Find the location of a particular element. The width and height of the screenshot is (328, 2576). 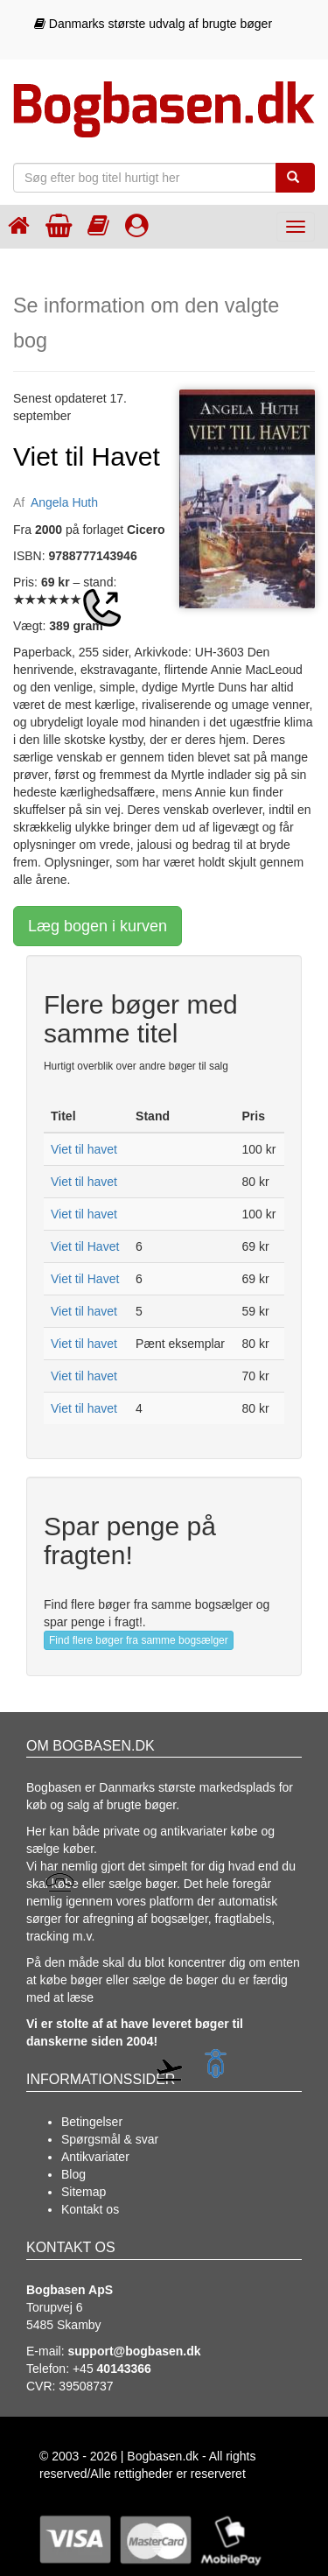

make an outgoing call is located at coordinates (102, 607).